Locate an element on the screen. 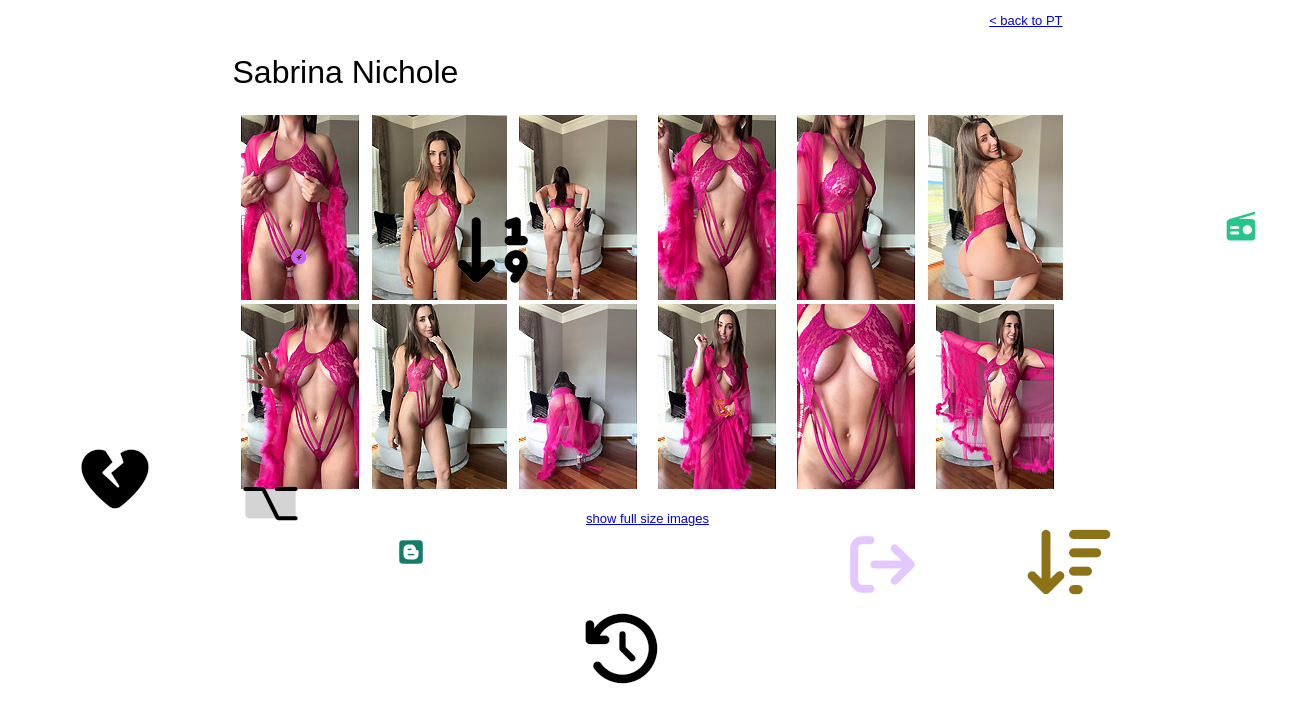 The height and width of the screenshot is (720, 1295). sign out of your account is located at coordinates (882, 564).